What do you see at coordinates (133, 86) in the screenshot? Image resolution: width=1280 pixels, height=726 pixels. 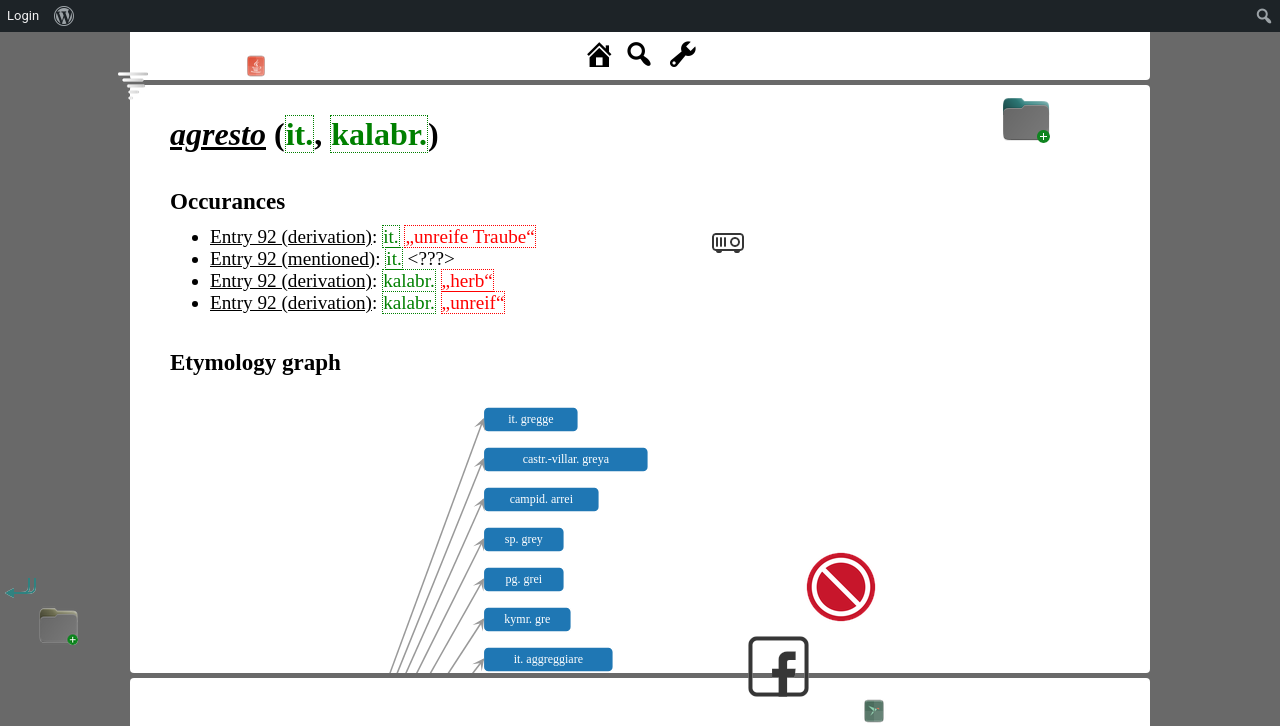 I see `indicates tornado or severe storm warning` at bounding box center [133, 86].